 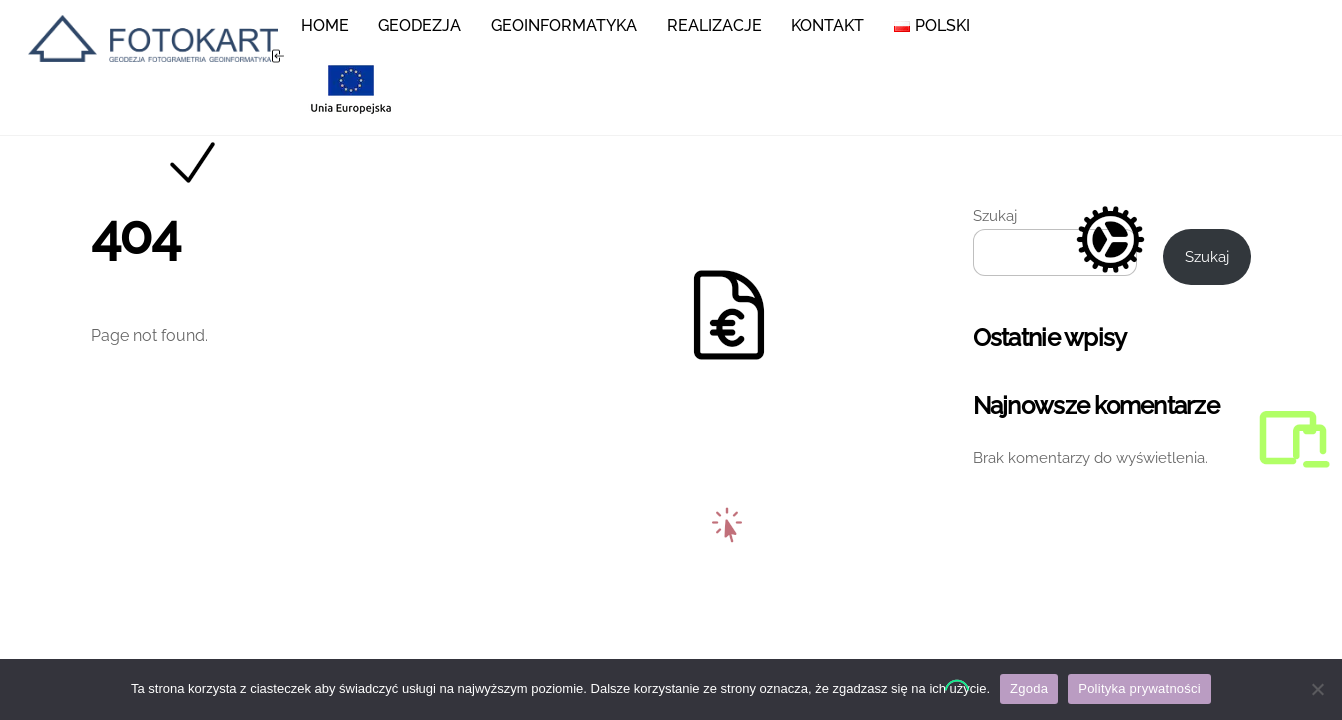 What do you see at coordinates (729, 315) in the screenshot?
I see `view euro invoice or financial document` at bounding box center [729, 315].